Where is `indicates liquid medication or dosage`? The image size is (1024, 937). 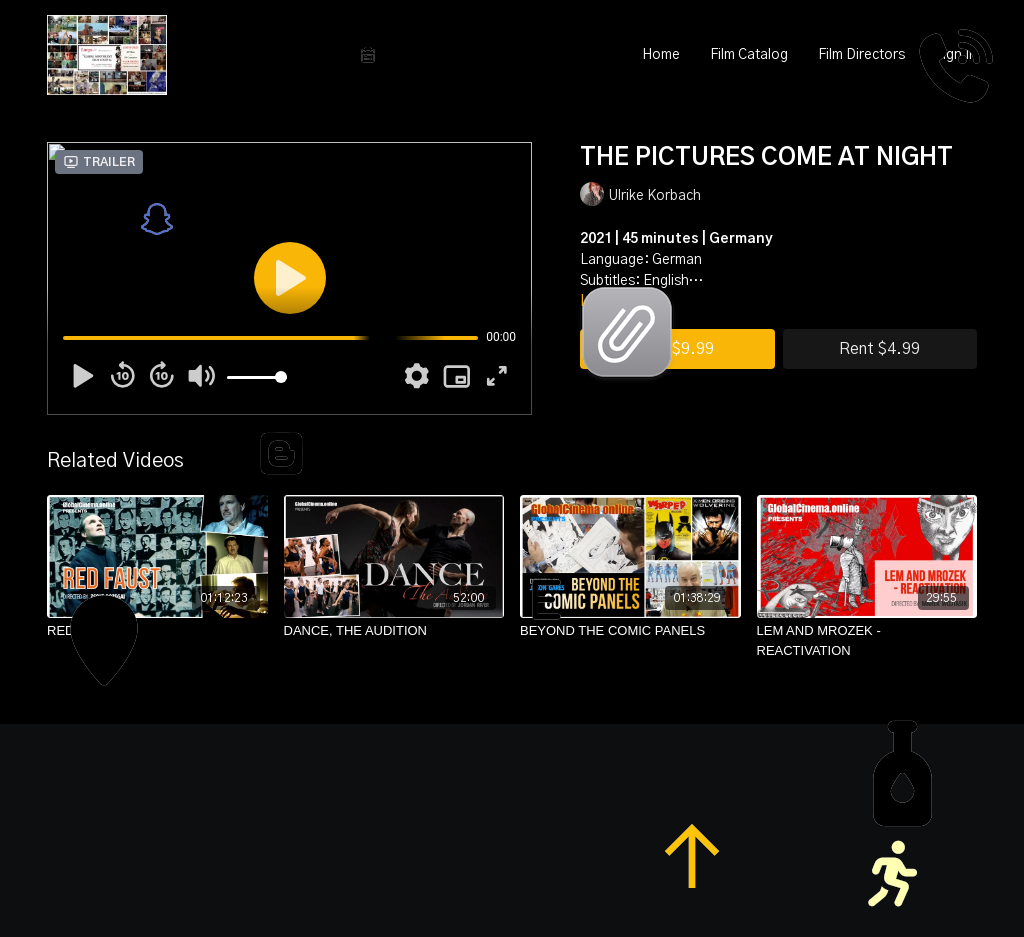 indicates liquid medication or dosage is located at coordinates (902, 773).